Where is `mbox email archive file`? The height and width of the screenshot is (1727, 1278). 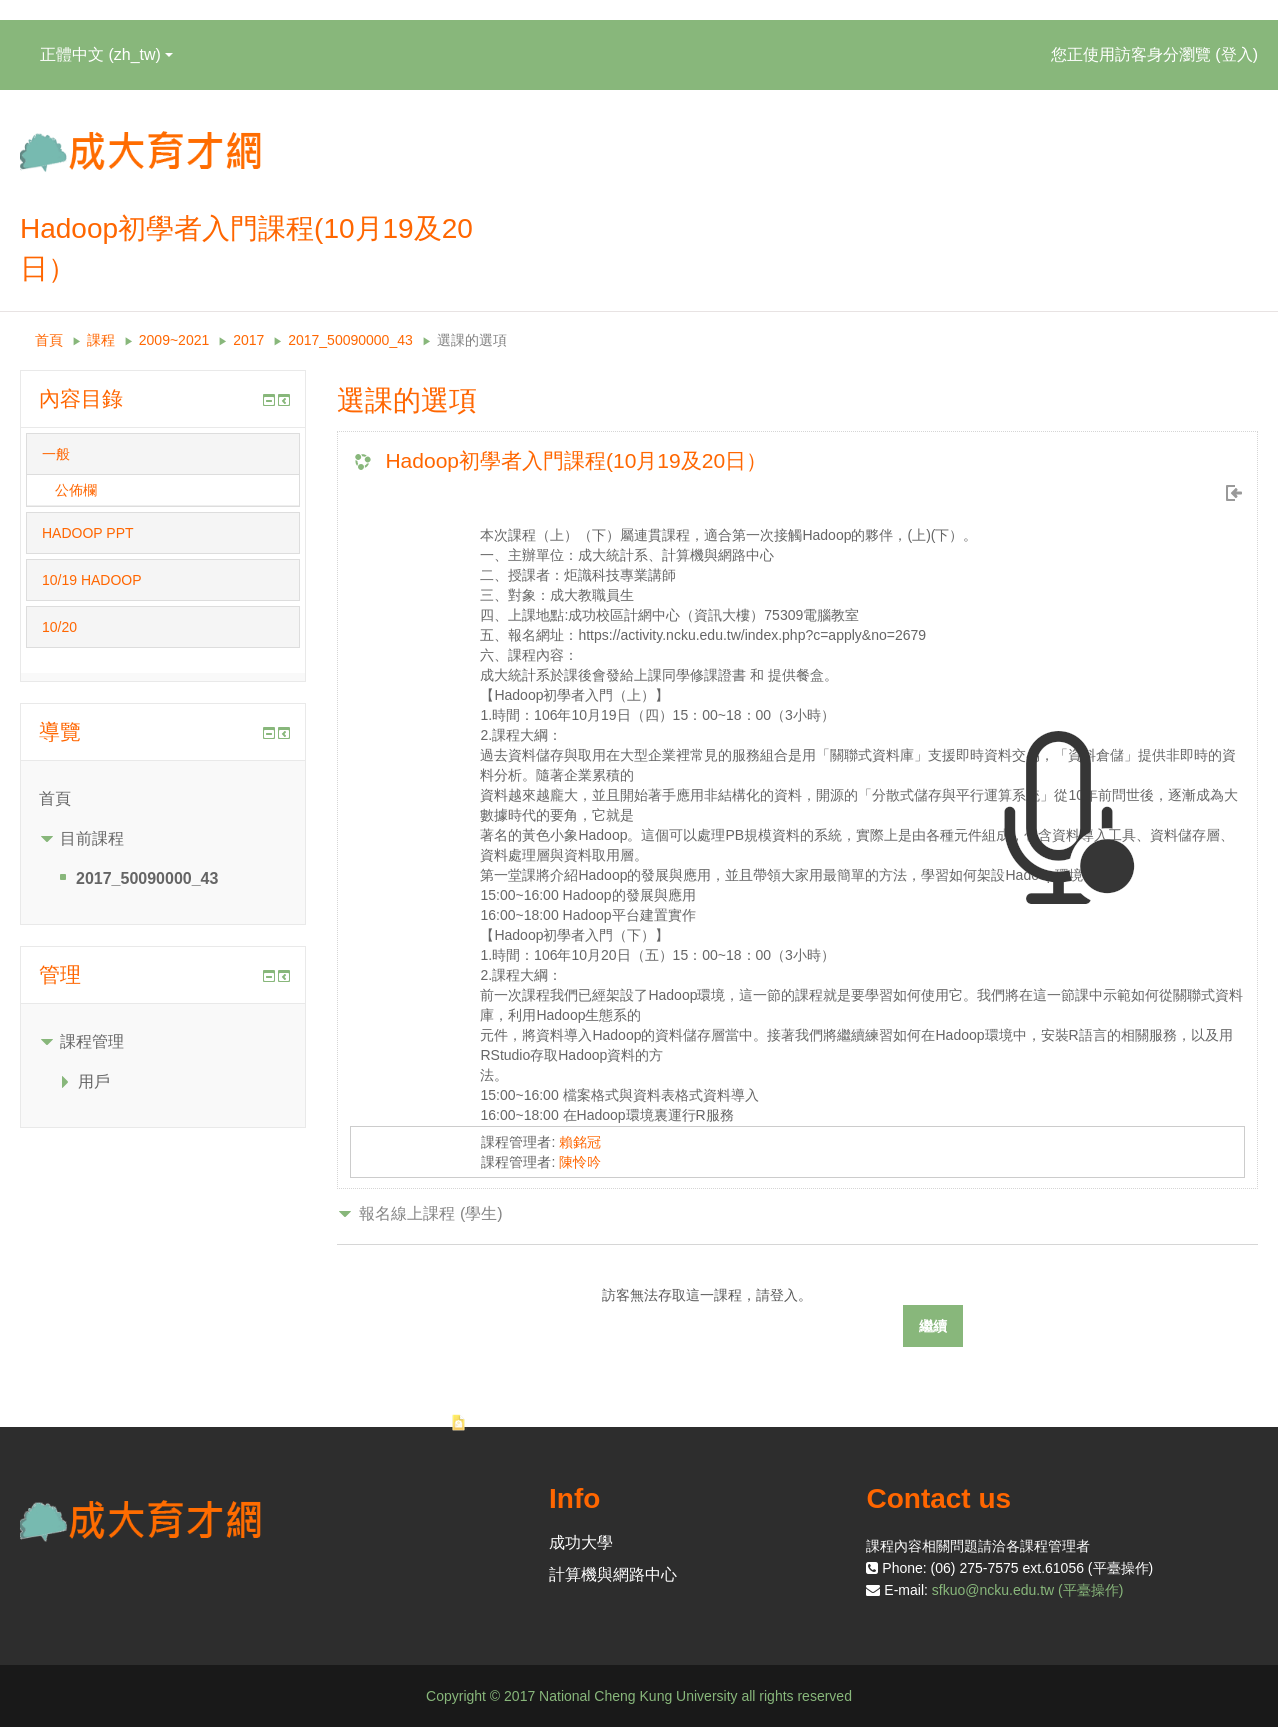
mbox email archive file is located at coordinates (458, 1422).